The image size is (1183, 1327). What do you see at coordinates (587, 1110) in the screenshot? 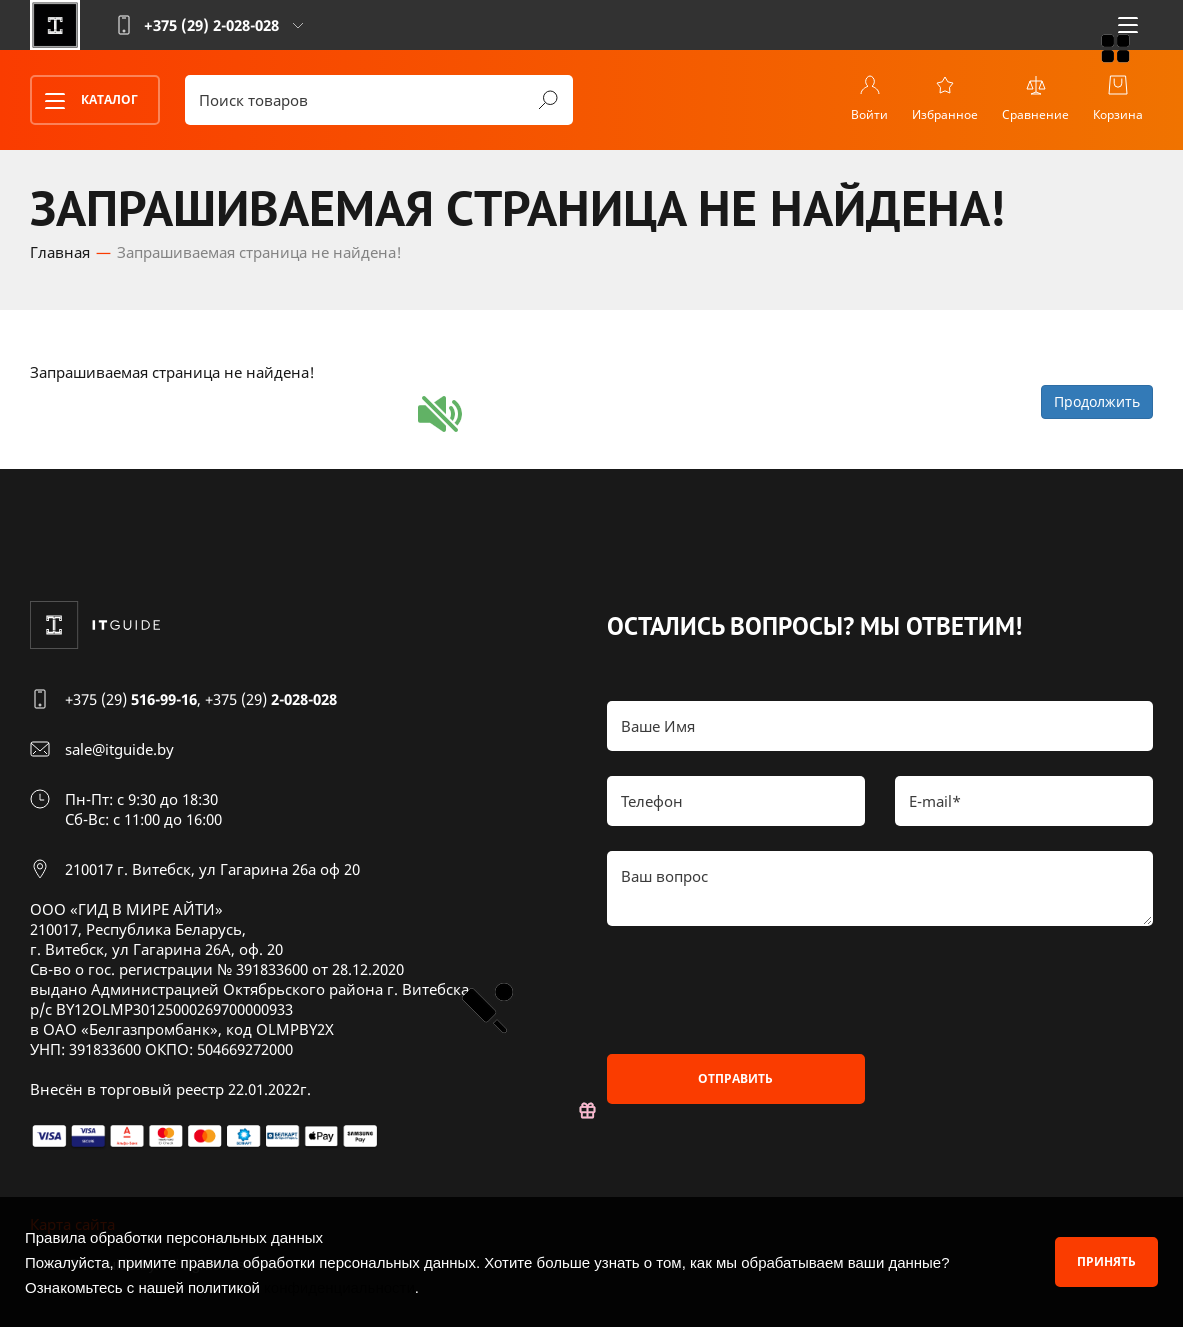
I see `view gifts or rewards` at bounding box center [587, 1110].